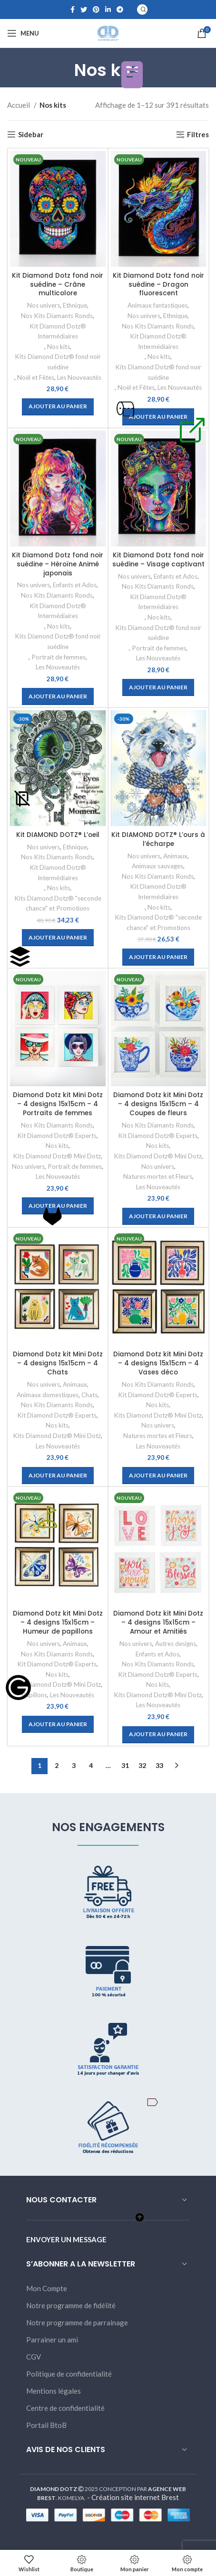 This screenshot has height=2576, width=216. What do you see at coordinates (125, 409) in the screenshot?
I see `bathroom or restroom location indicator` at bounding box center [125, 409].